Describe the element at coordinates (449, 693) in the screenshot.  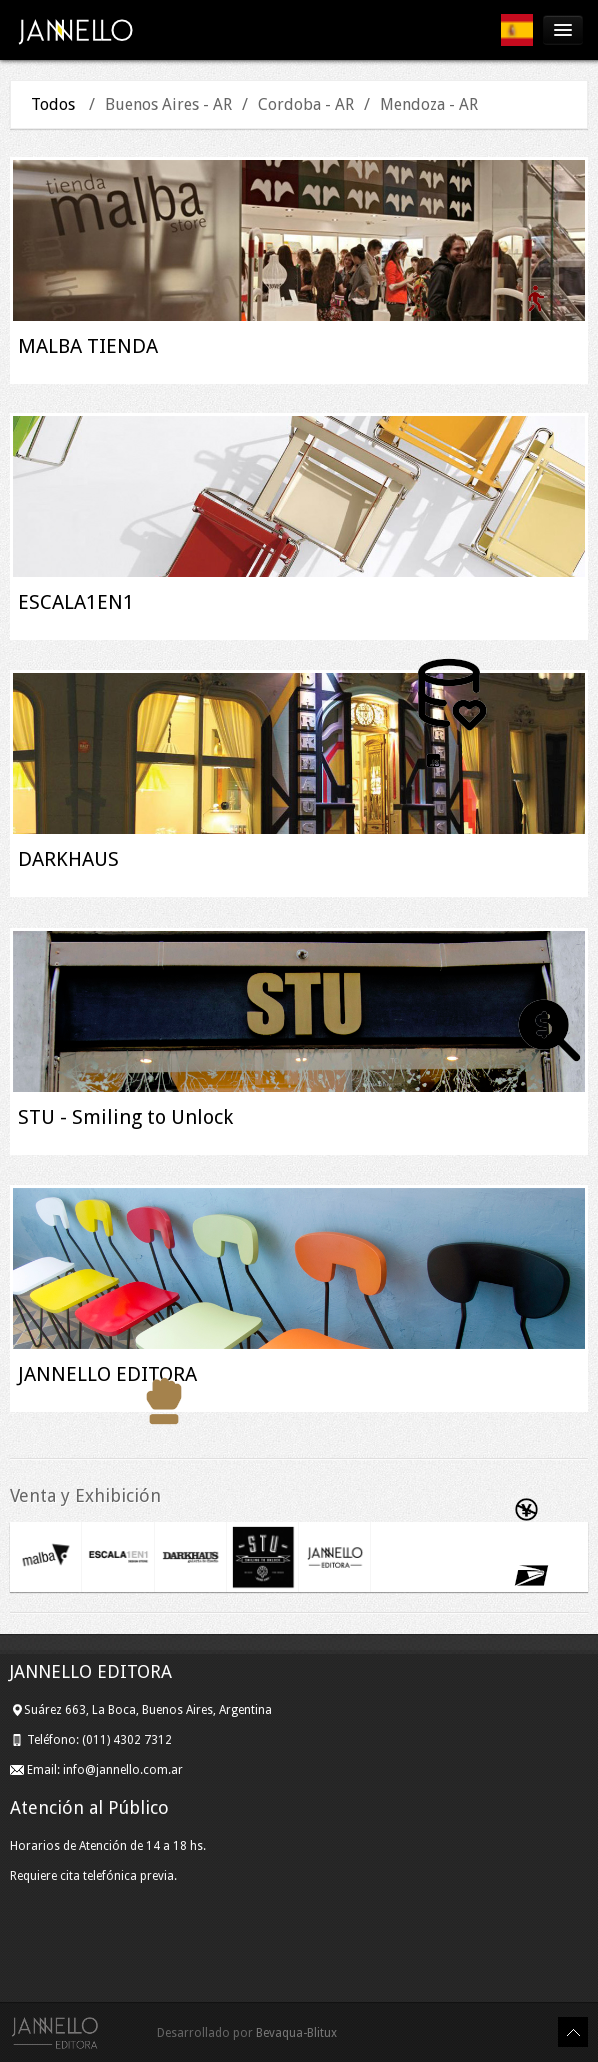
I see `add database to favorites` at that location.